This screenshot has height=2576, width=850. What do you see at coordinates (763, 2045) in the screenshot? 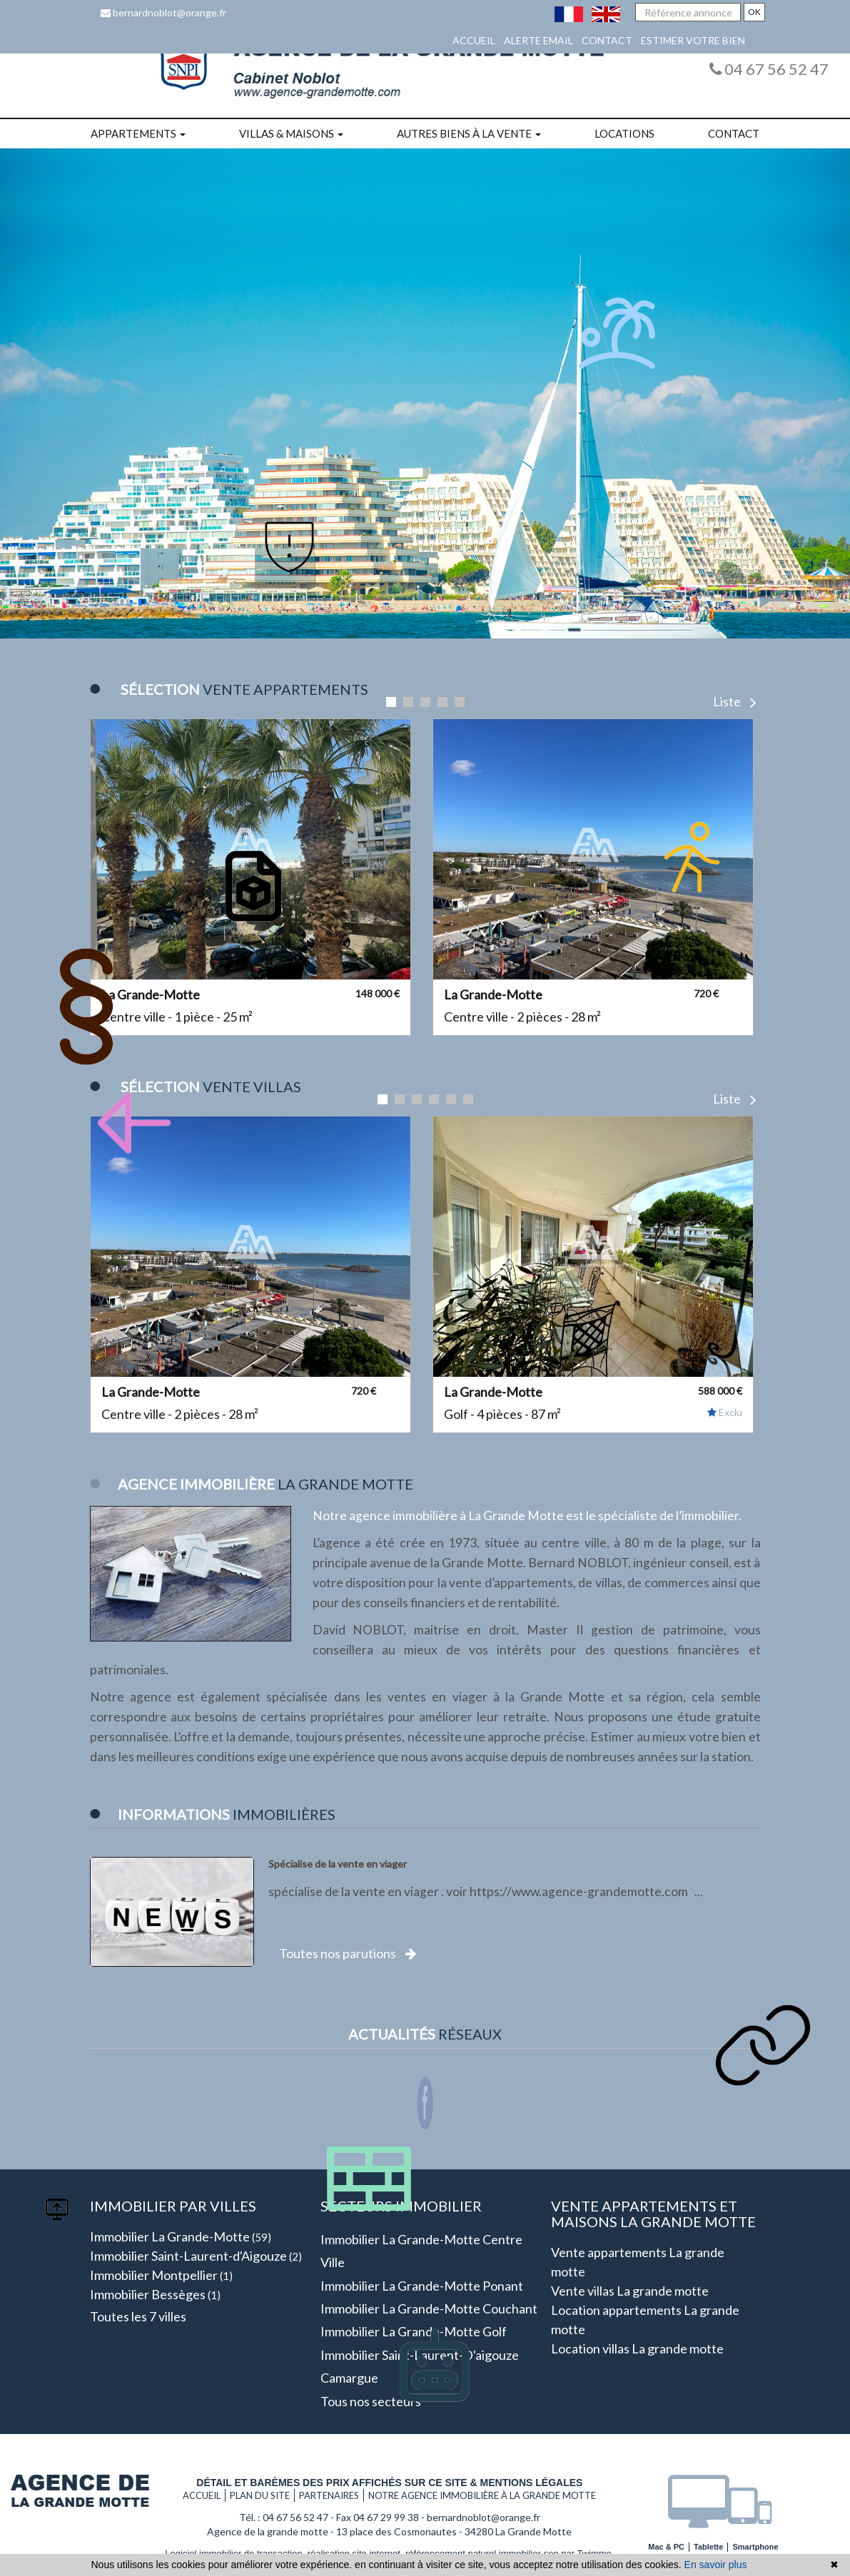
I see `copy or share a link` at bounding box center [763, 2045].